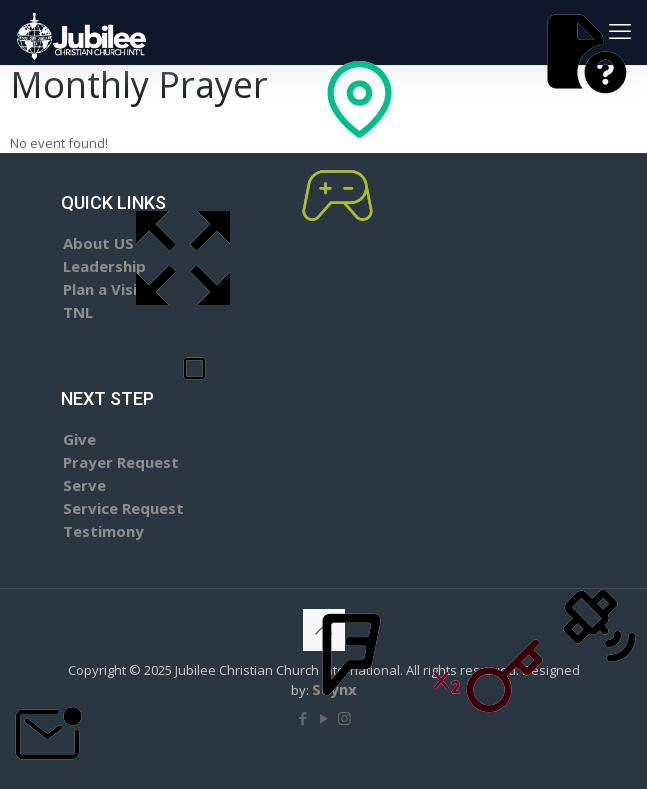 The image size is (647, 789). What do you see at coordinates (359, 99) in the screenshot?
I see `view location on map` at bounding box center [359, 99].